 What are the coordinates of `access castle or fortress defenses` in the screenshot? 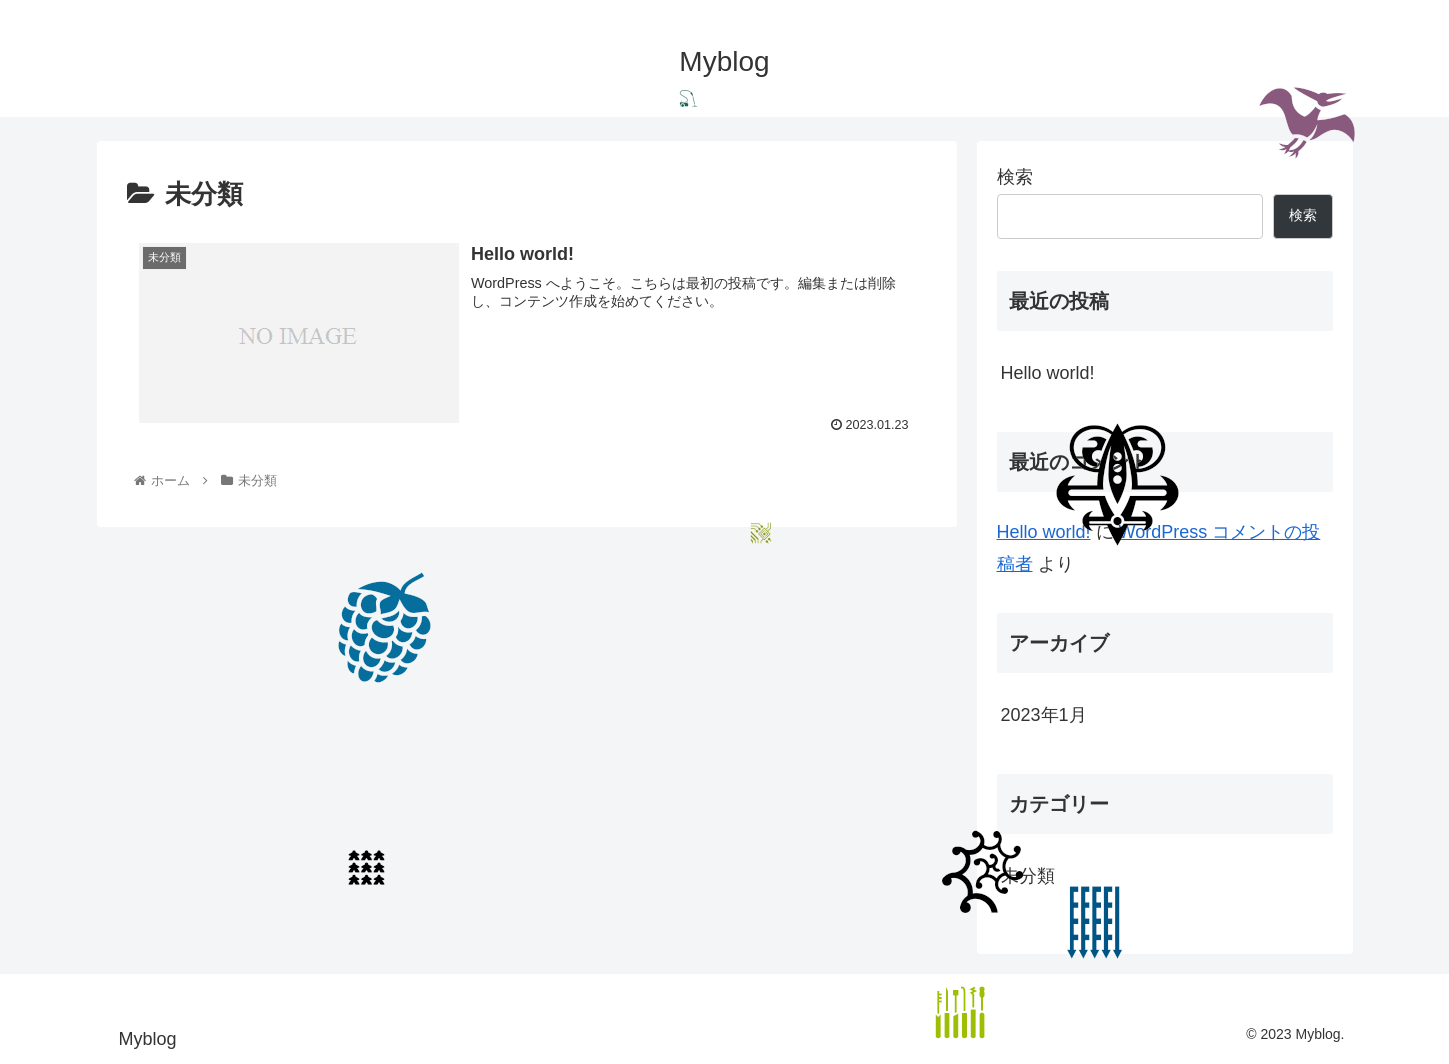 It's located at (1094, 922).